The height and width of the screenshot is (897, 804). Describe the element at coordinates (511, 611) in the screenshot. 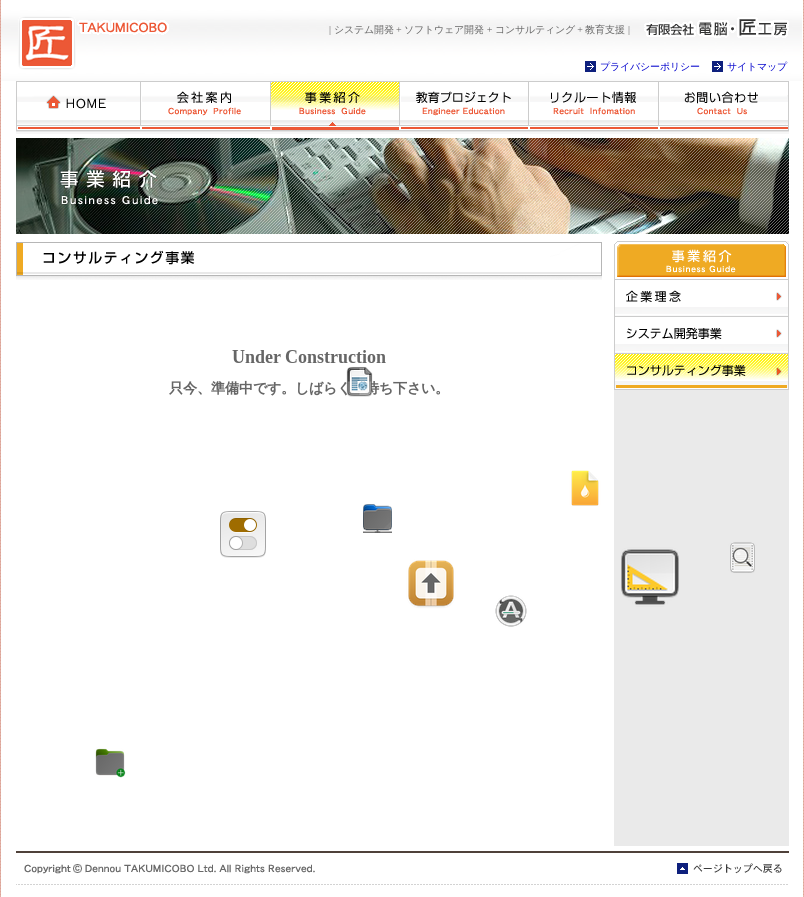

I see `open the software updater application` at that location.